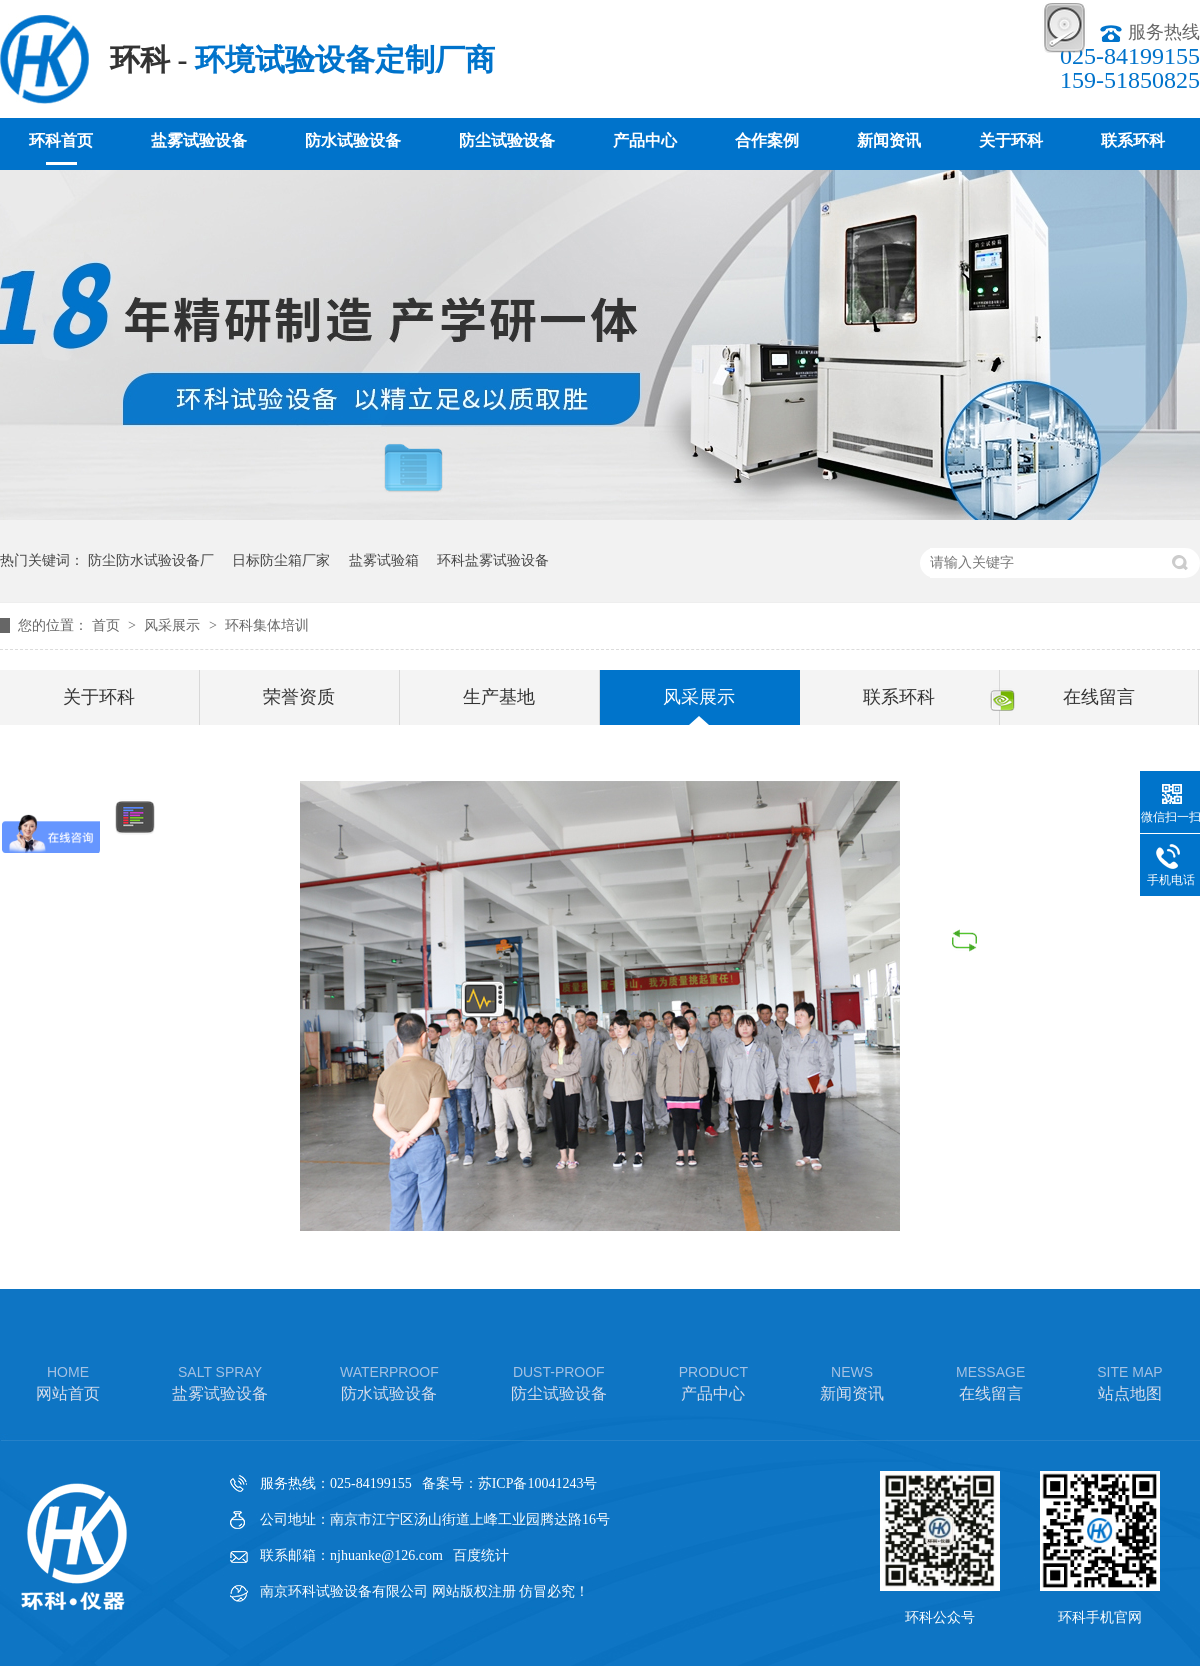 This screenshot has width=1200, height=1666. Describe the element at coordinates (413, 467) in the screenshot. I see `open directory menu panel applet` at that location.